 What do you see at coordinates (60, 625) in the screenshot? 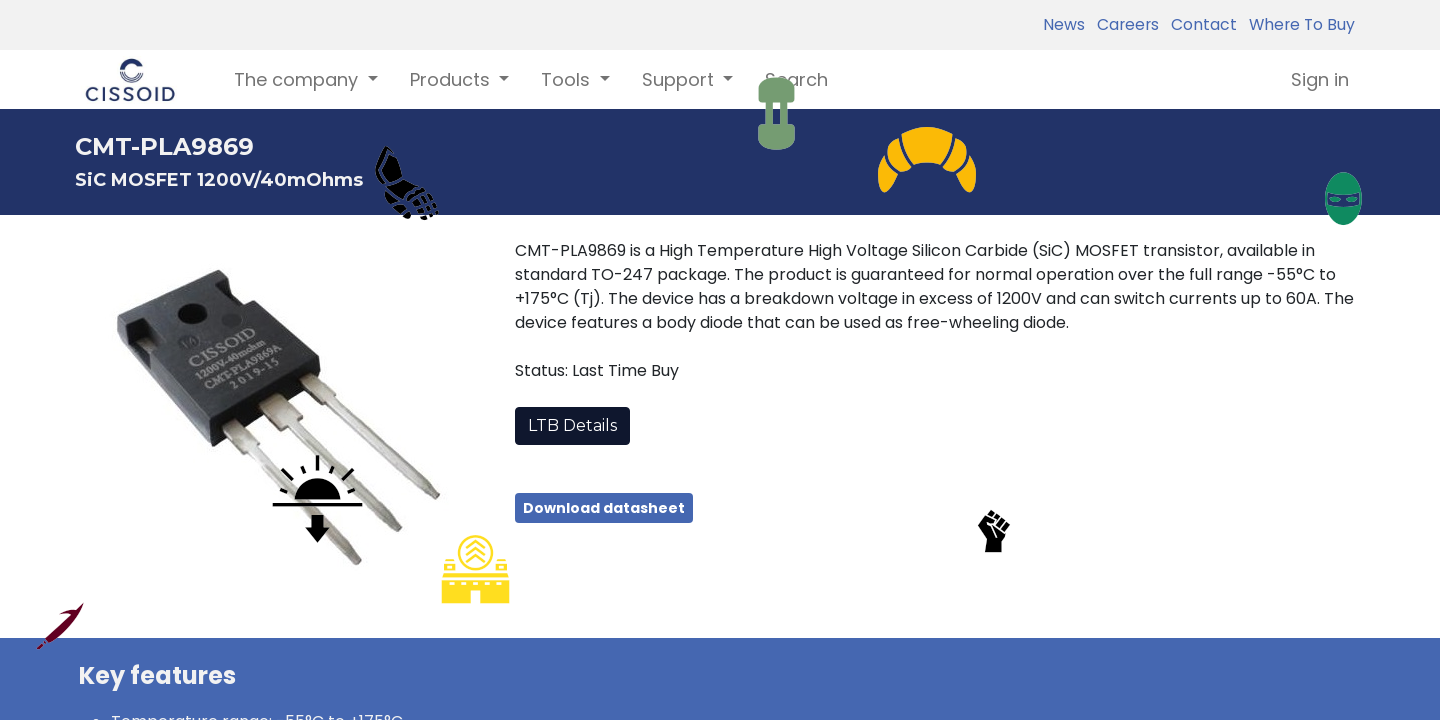
I see `select glaive weapon in game inventory` at bounding box center [60, 625].